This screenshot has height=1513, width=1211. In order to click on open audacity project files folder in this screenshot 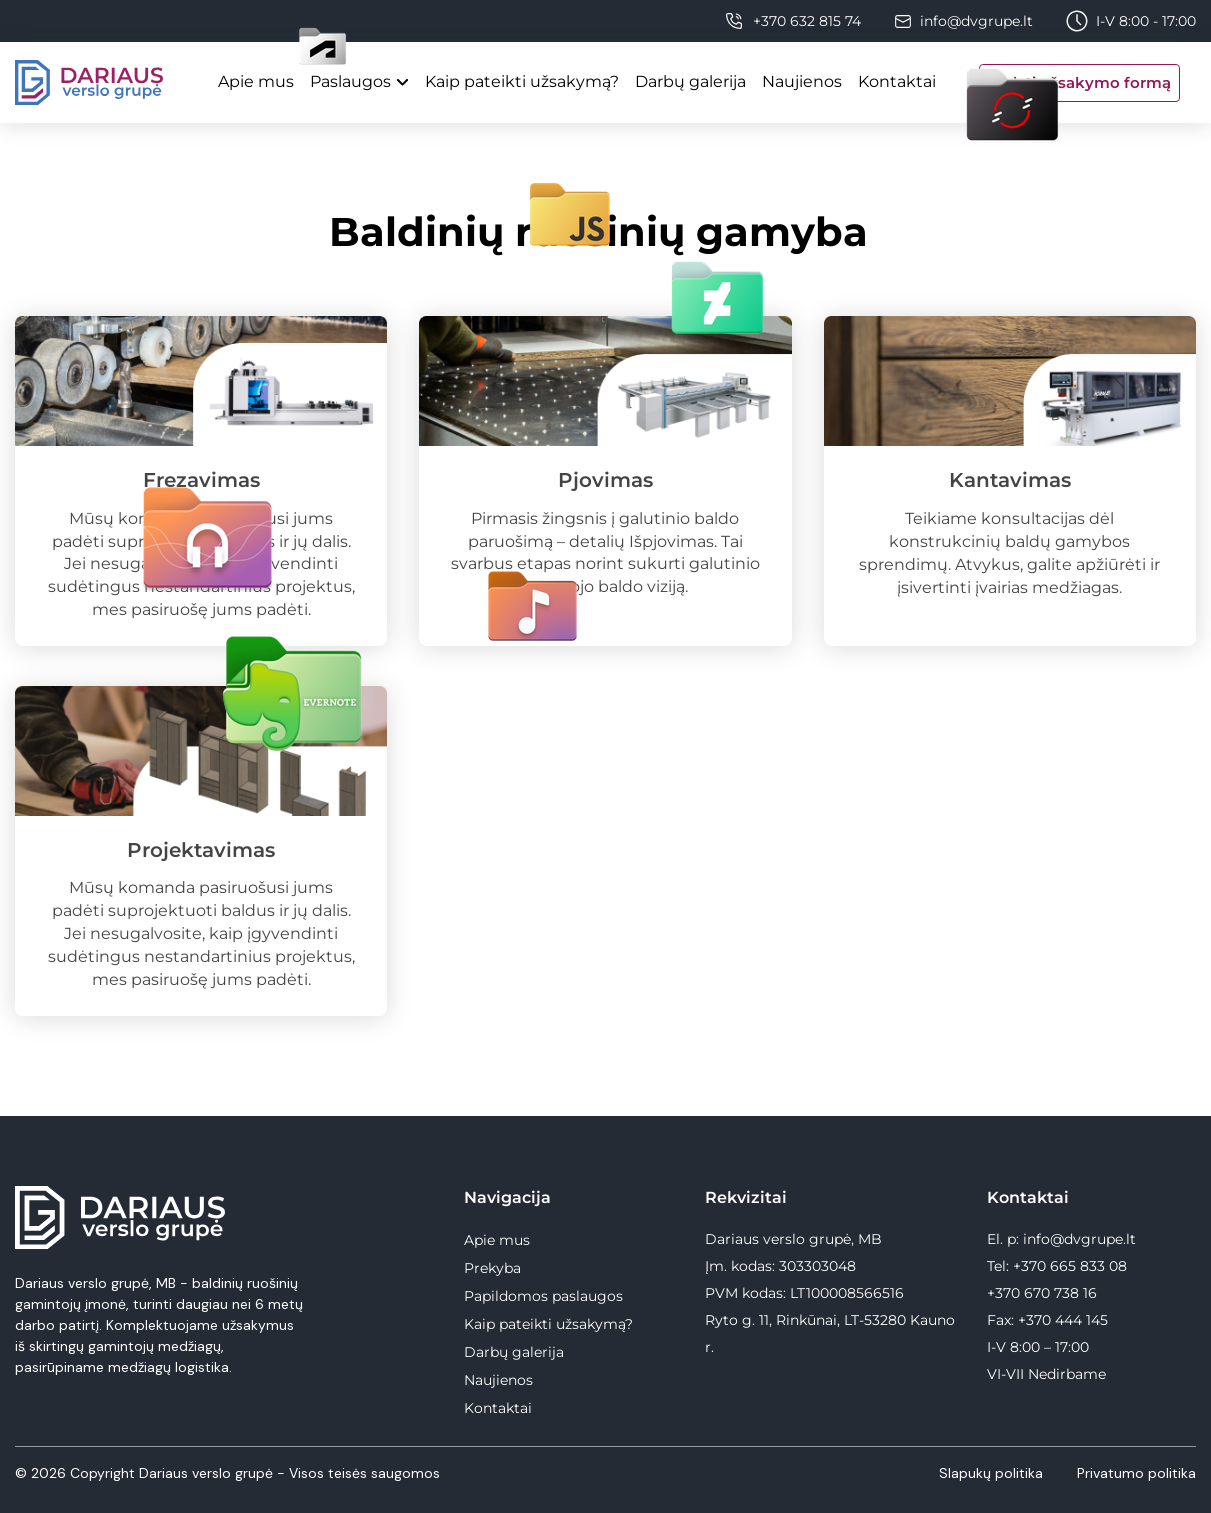, I will do `click(207, 541)`.